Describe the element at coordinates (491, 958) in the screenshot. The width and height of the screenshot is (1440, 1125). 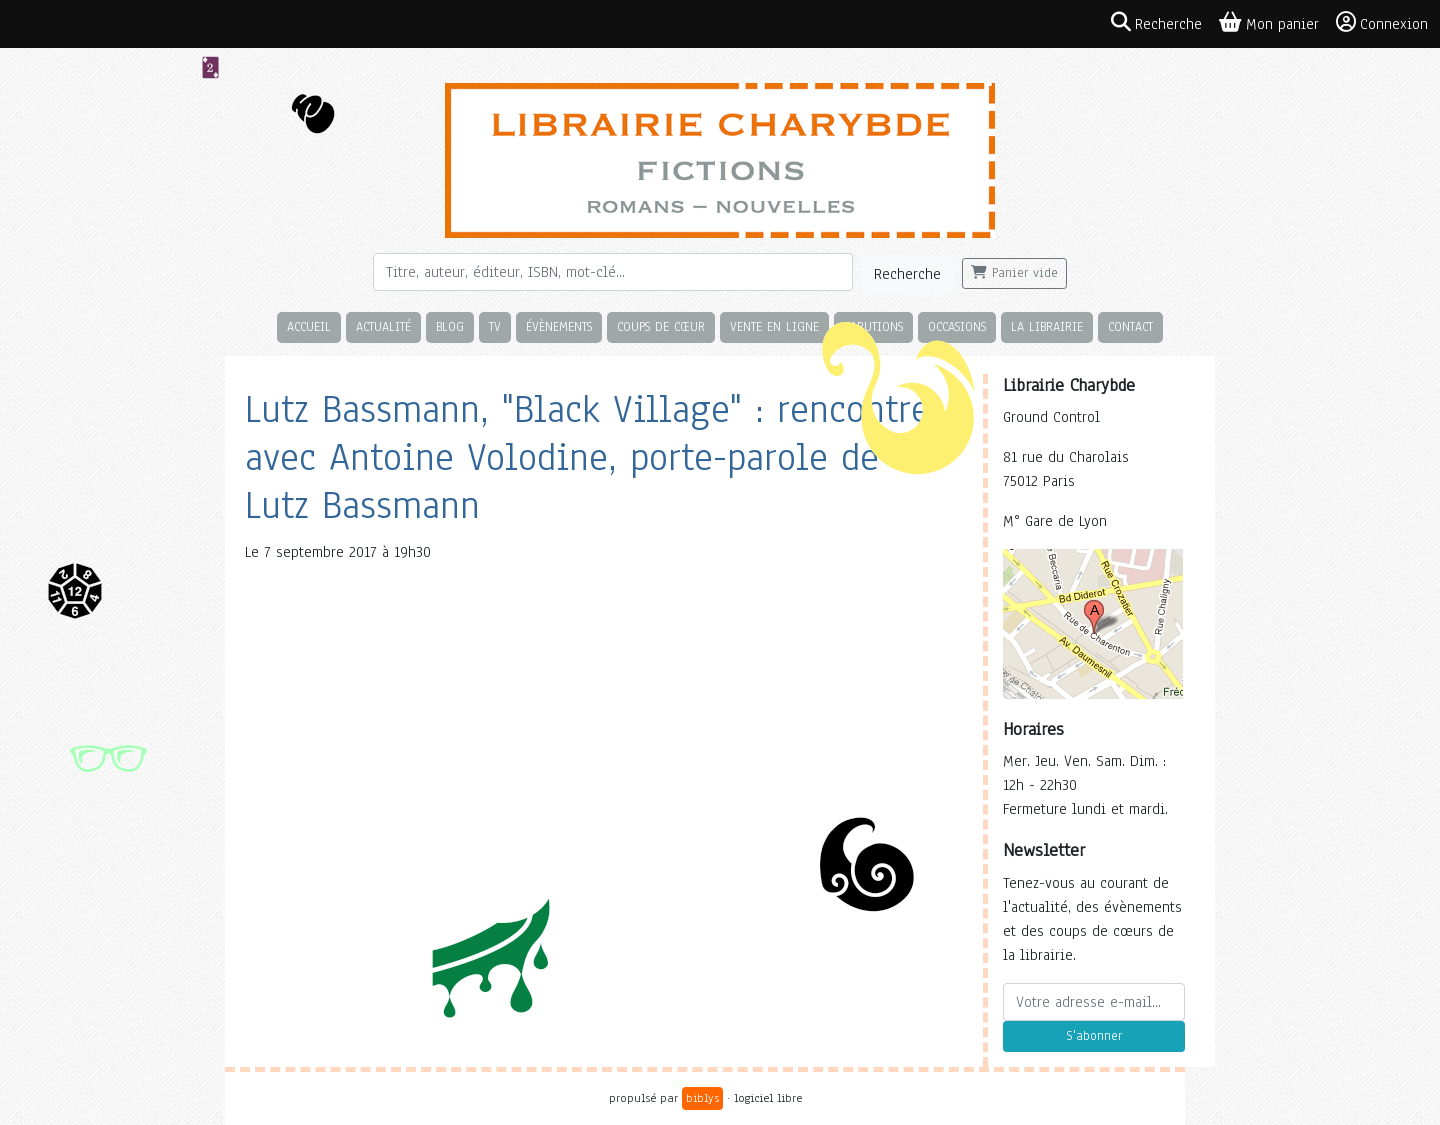
I see `indicates a critical hit or bleeding damage effect` at that location.